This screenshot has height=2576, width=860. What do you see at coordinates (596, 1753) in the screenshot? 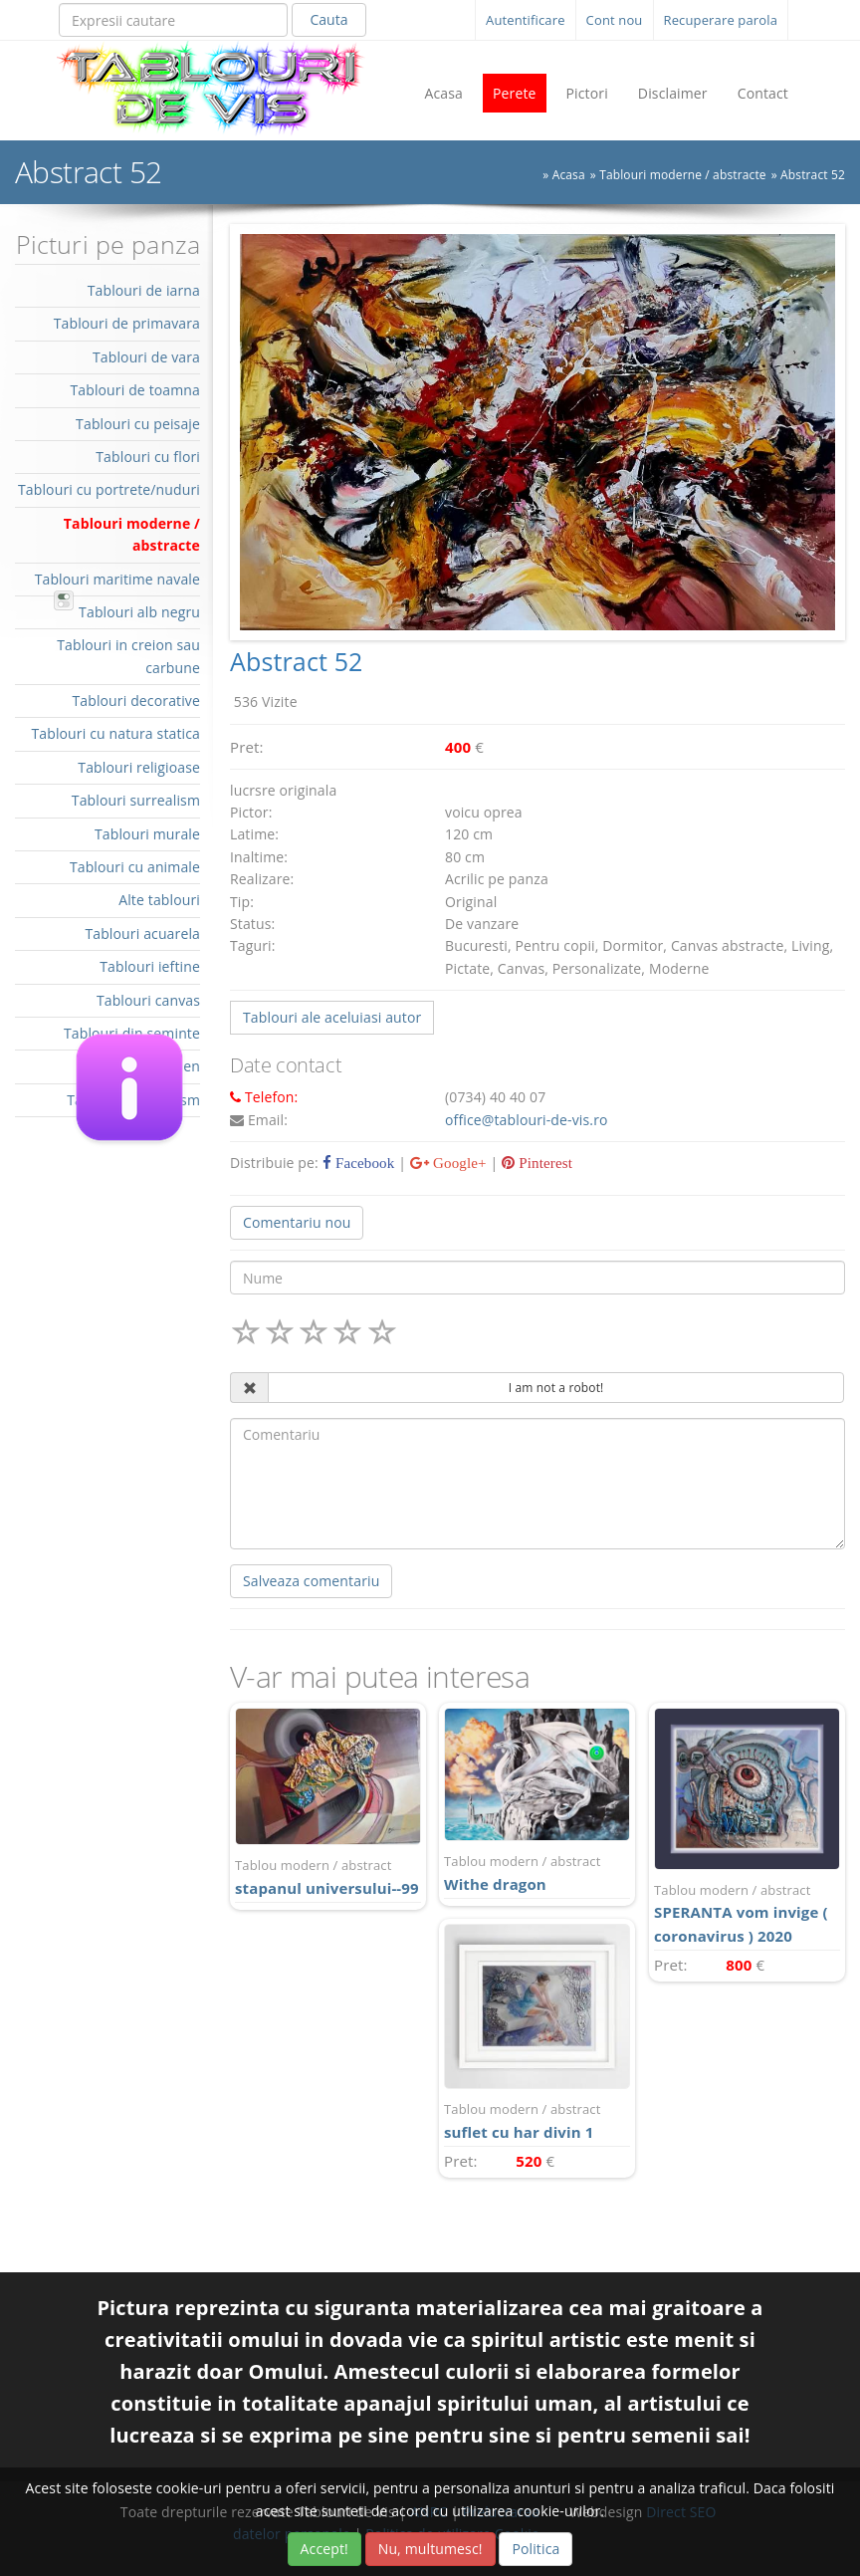
I see `open Find My app to locate devices or people` at bounding box center [596, 1753].